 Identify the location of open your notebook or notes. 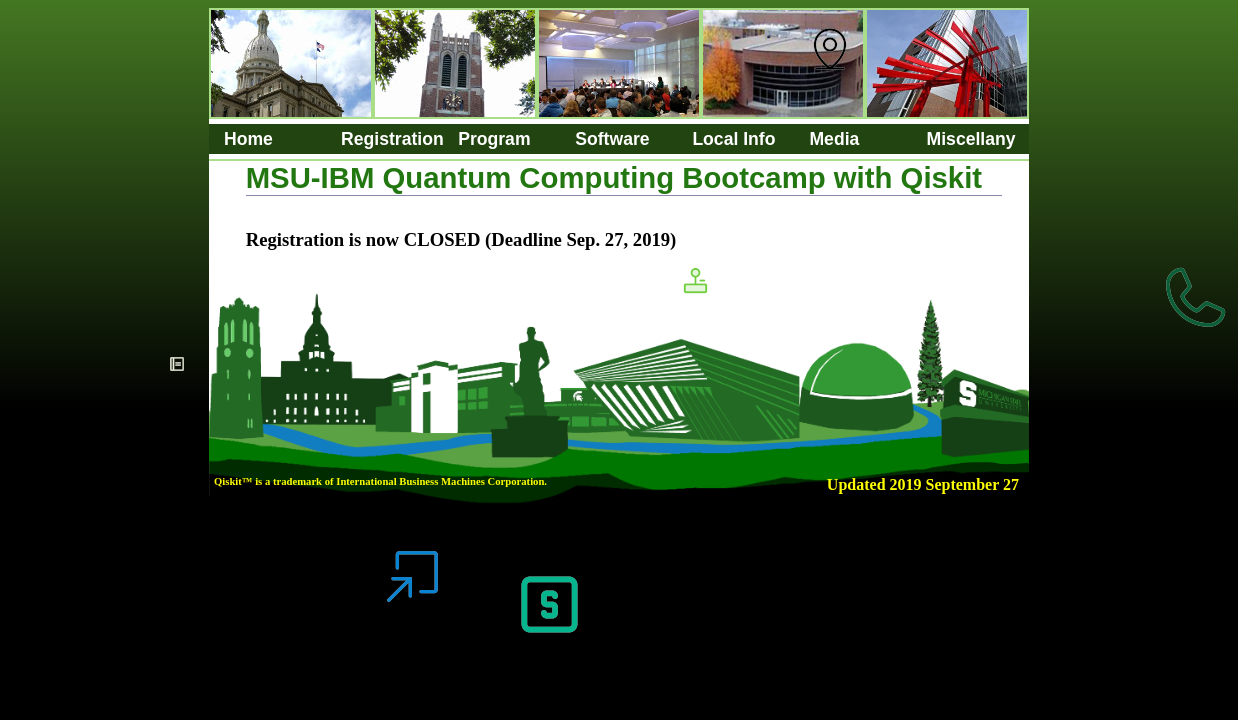
(177, 364).